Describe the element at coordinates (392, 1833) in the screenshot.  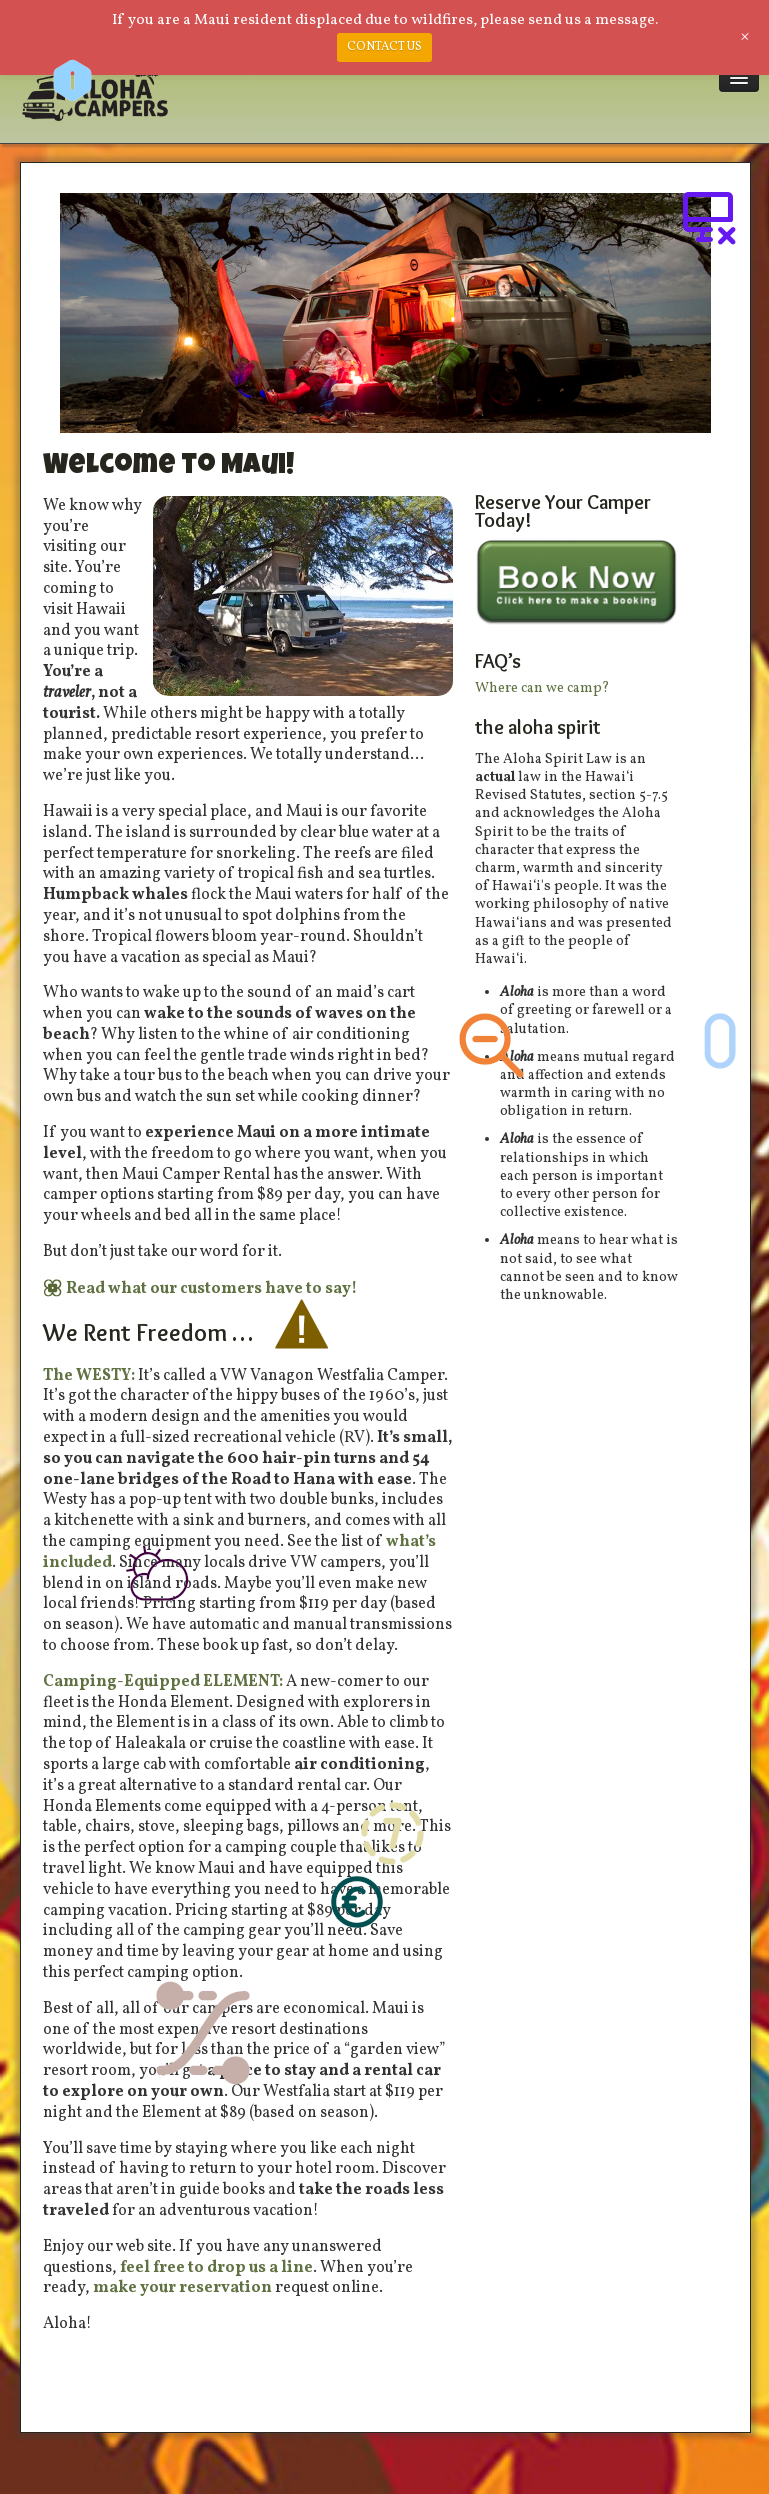
I see `step 7 in a multi-step process` at that location.